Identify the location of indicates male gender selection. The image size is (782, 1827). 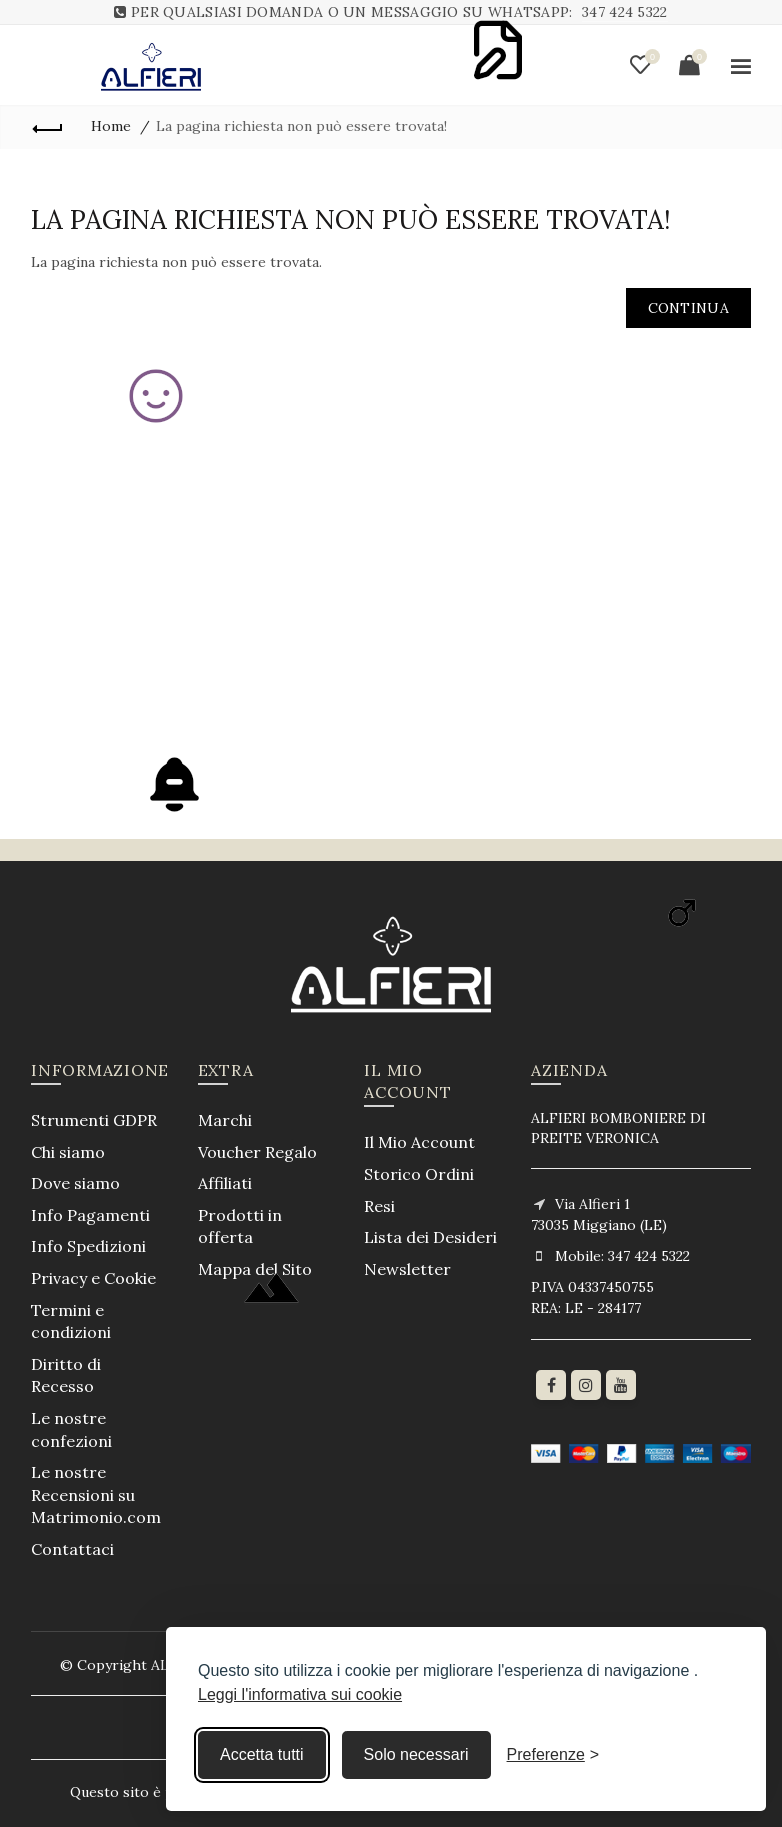
(682, 913).